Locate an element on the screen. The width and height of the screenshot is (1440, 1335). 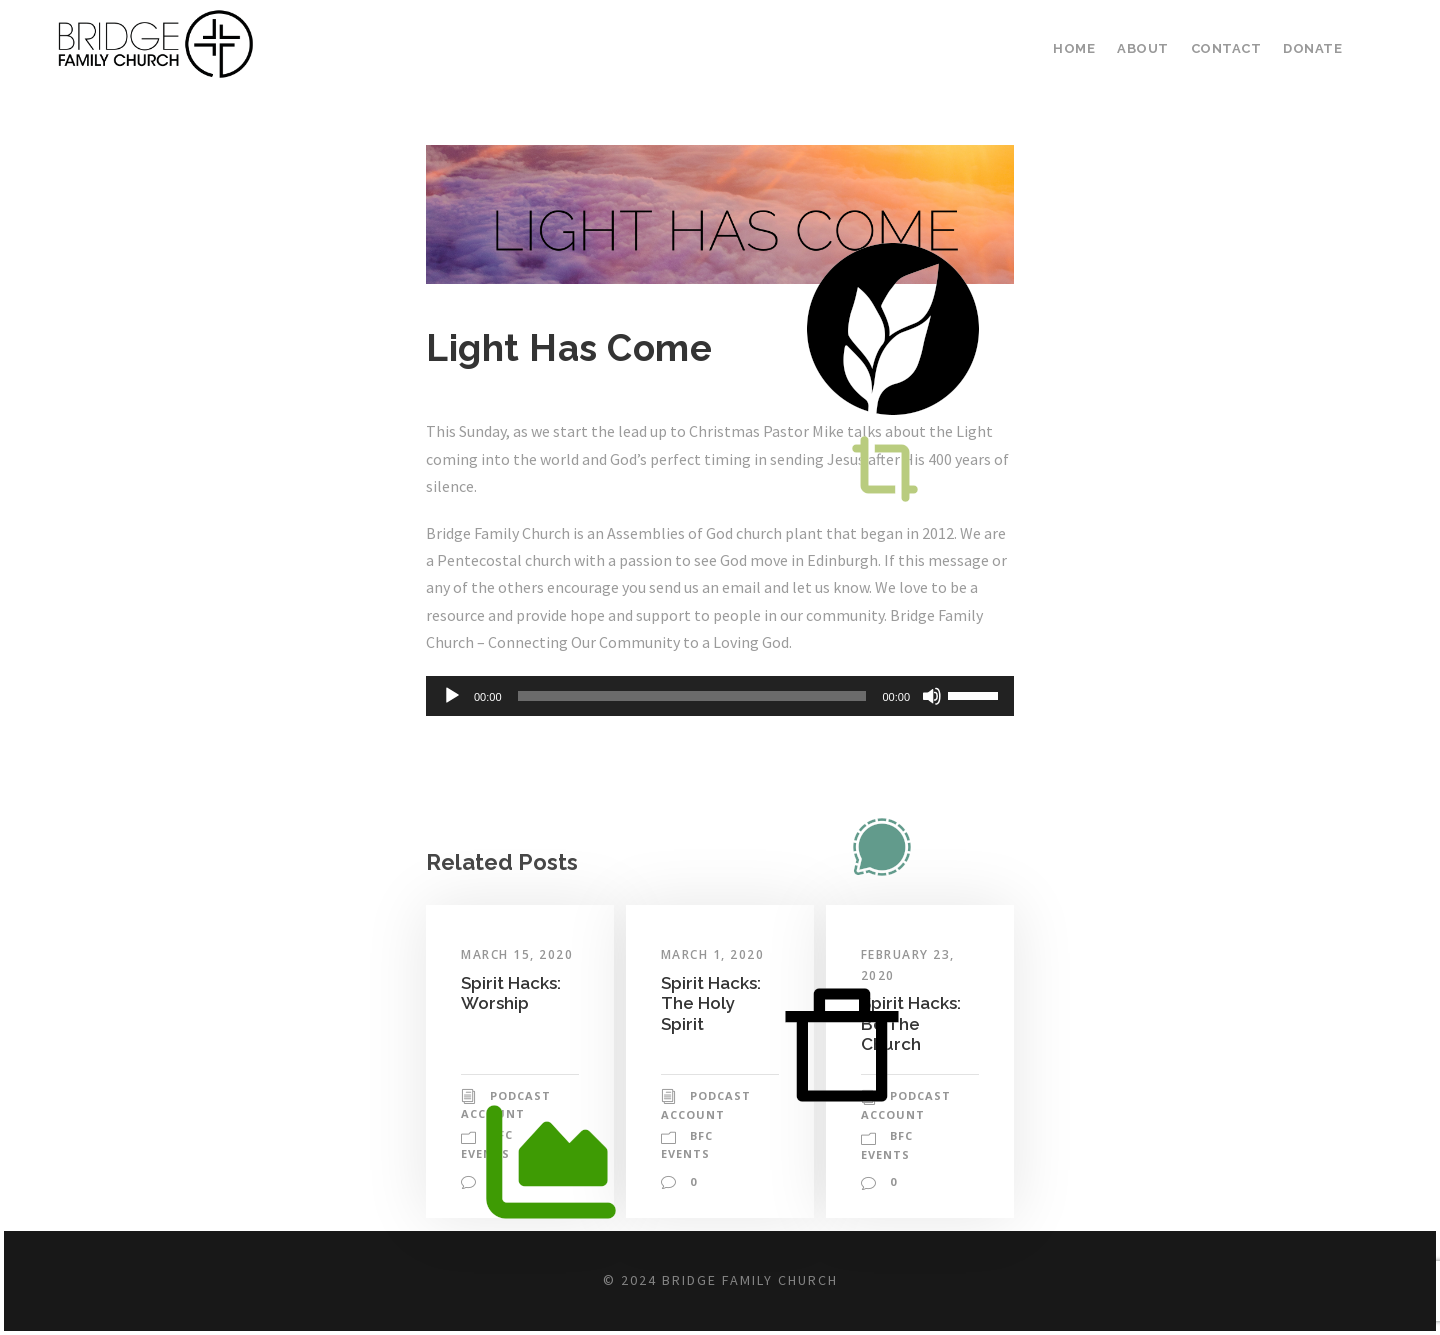
rye package manager logo is located at coordinates (893, 329).